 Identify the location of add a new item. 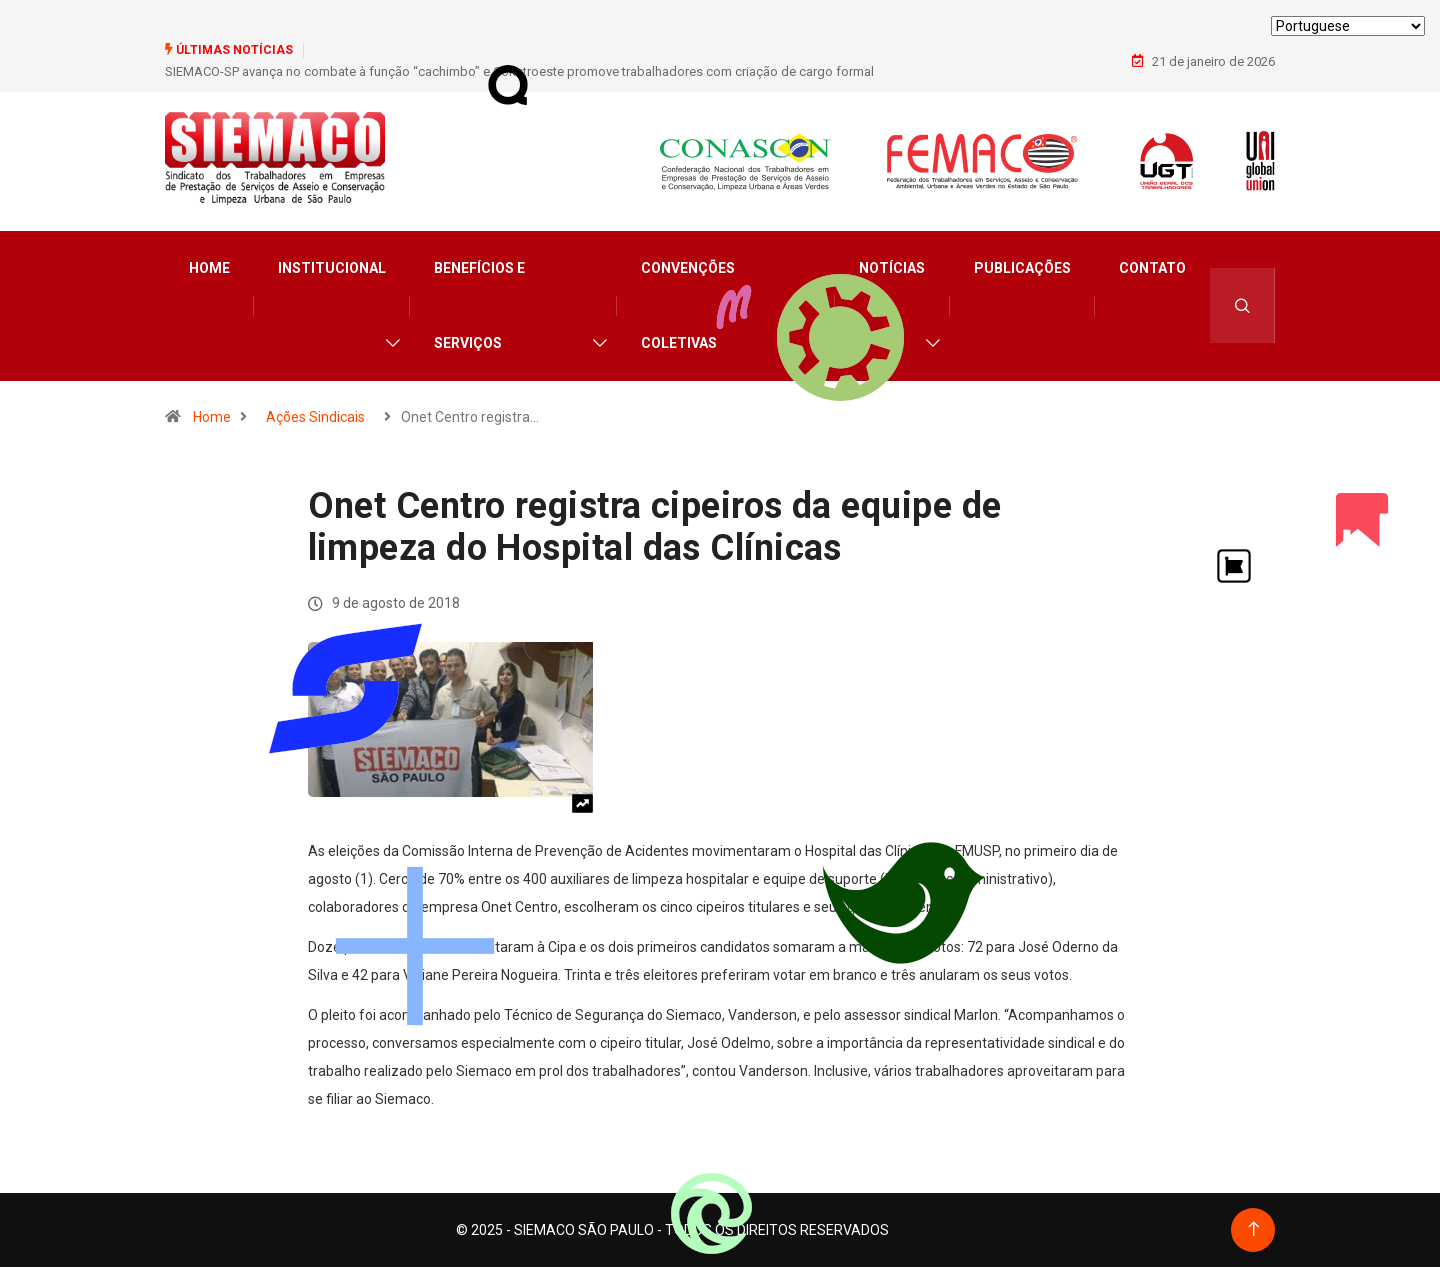
(415, 946).